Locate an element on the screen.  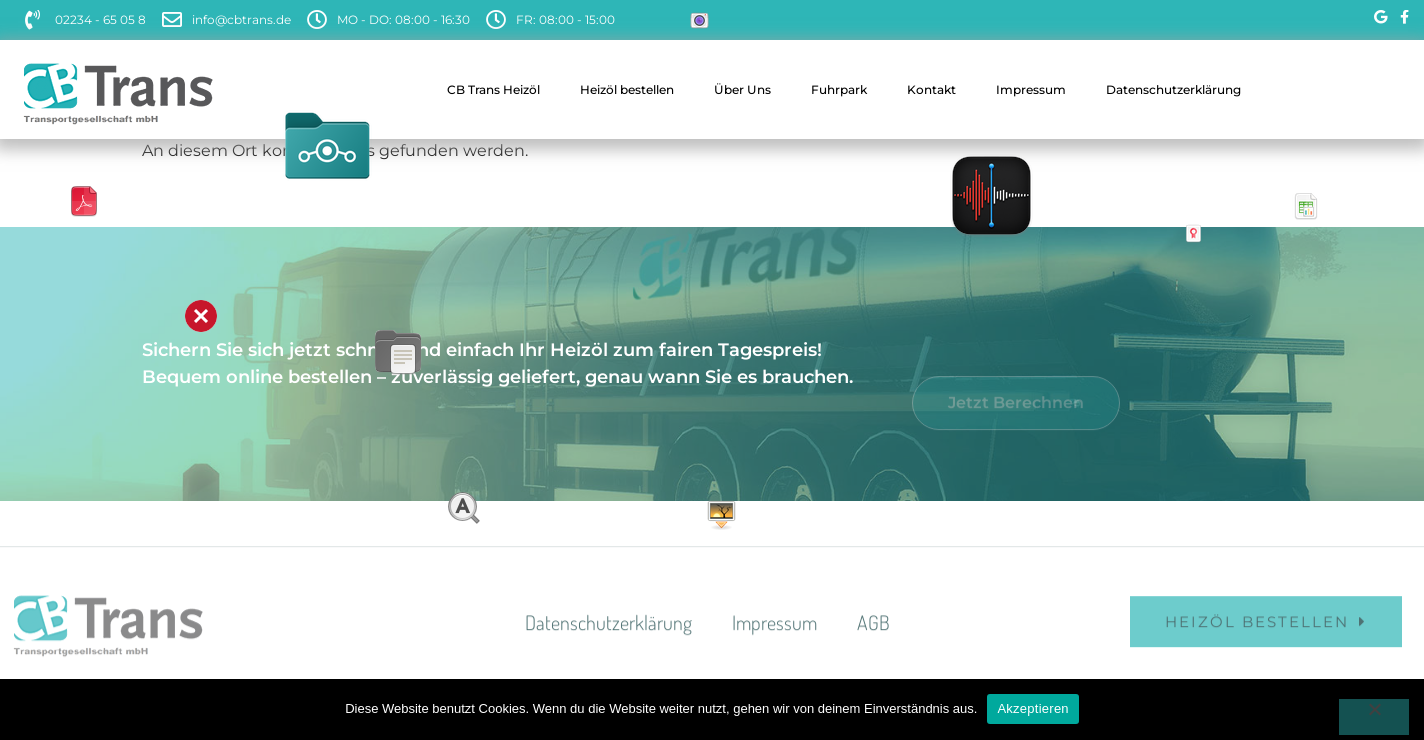
open voice memos app is located at coordinates (991, 195).